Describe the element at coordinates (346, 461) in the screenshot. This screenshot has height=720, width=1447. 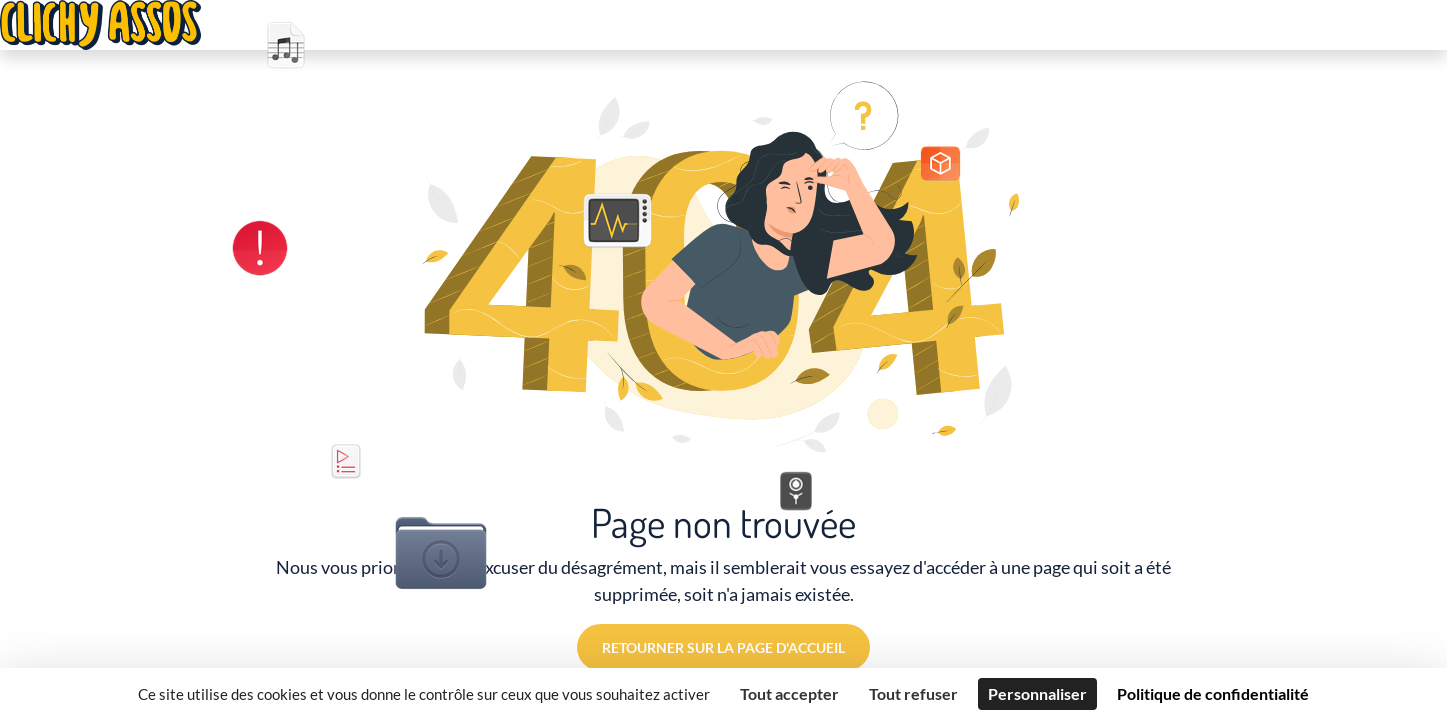
I see `an mpegurl audio playlist file` at that location.